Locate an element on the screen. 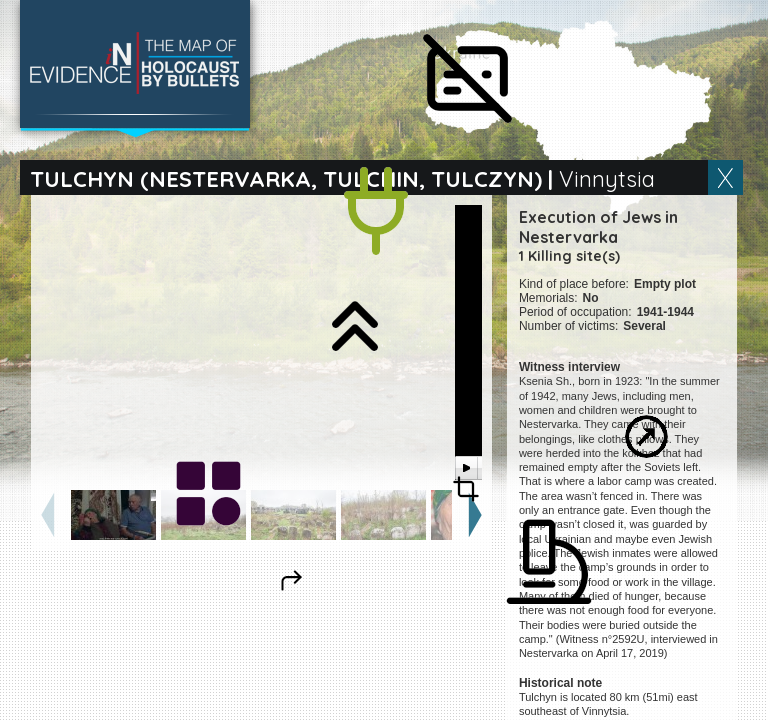  access research or lab tools is located at coordinates (549, 565).